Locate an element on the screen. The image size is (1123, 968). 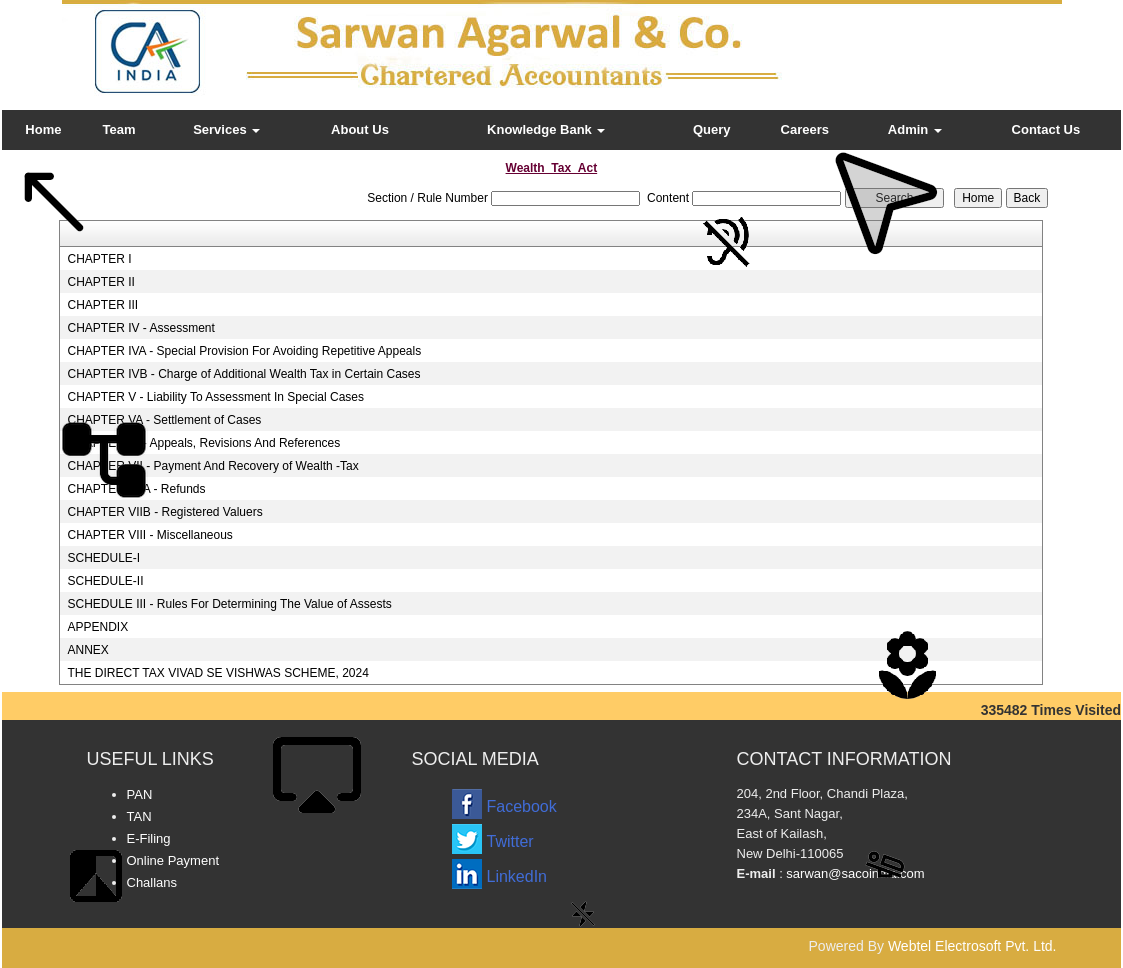
flash or lightning feature disabled is located at coordinates (583, 914).